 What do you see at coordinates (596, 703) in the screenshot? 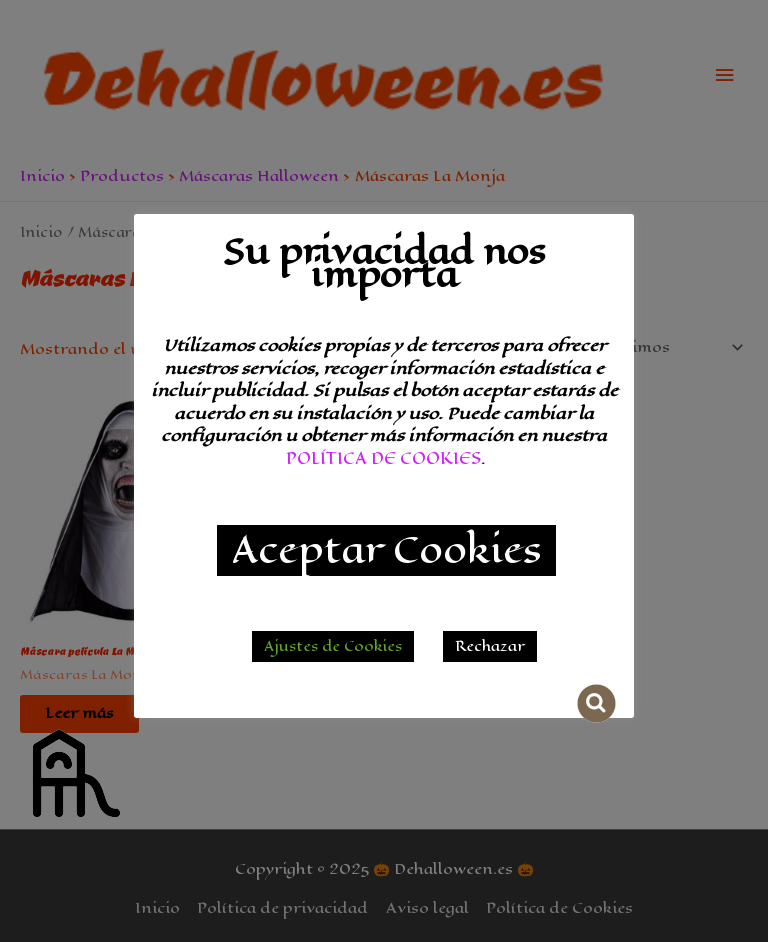
I see `tap to search` at bounding box center [596, 703].